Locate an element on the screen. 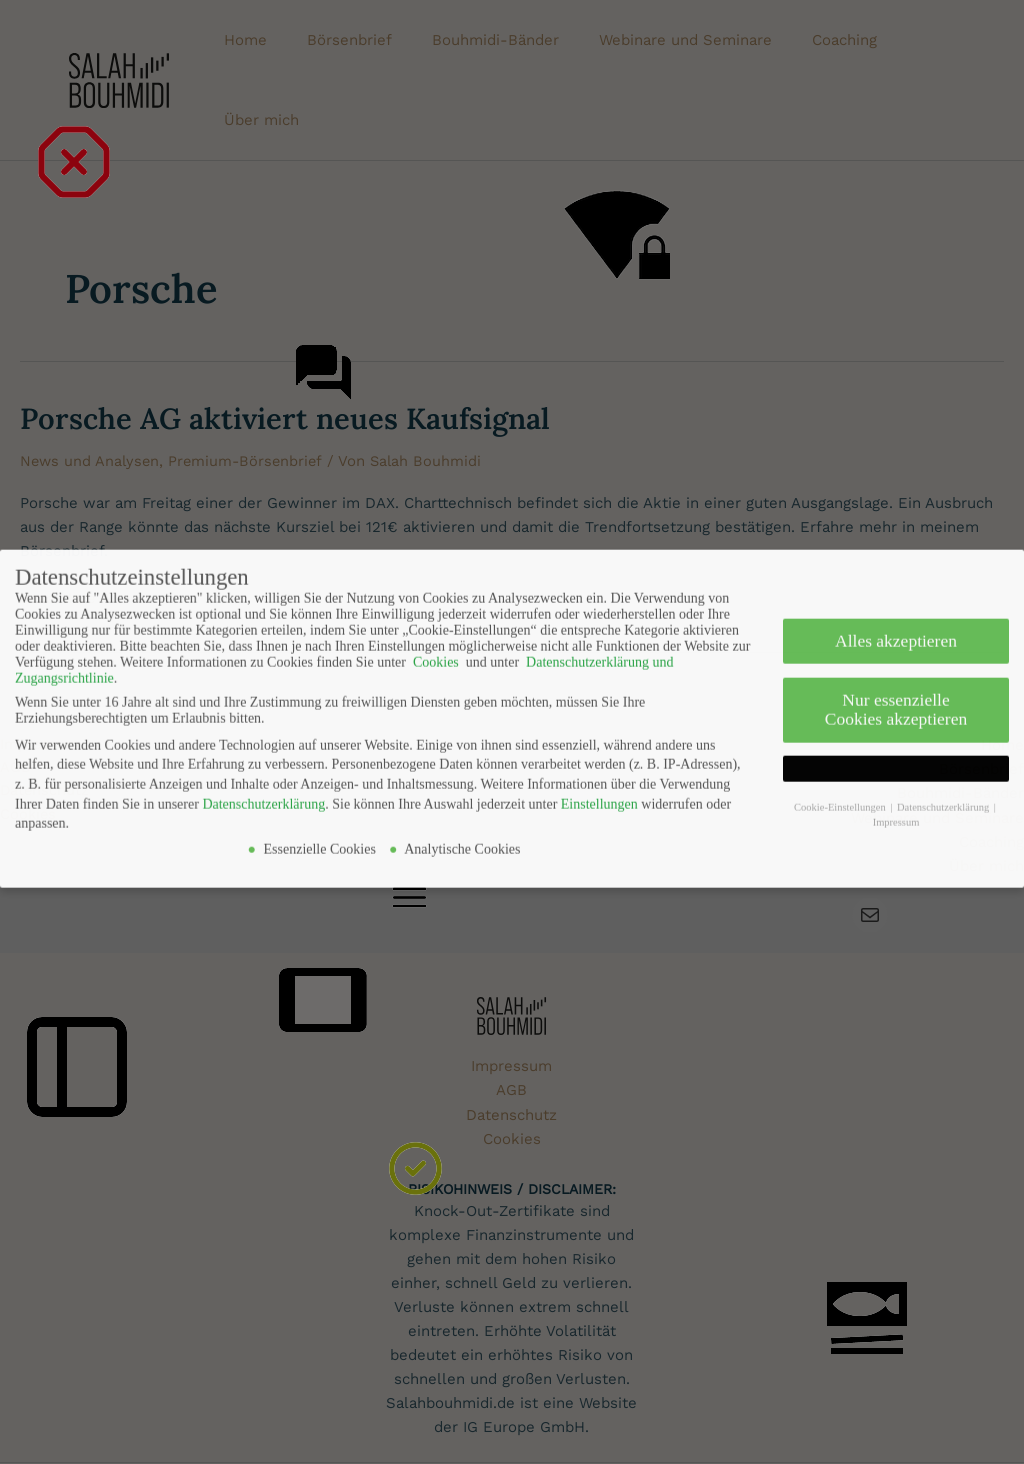 This screenshot has width=1024, height=1464. view set meal or food combo options is located at coordinates (867, 1318).